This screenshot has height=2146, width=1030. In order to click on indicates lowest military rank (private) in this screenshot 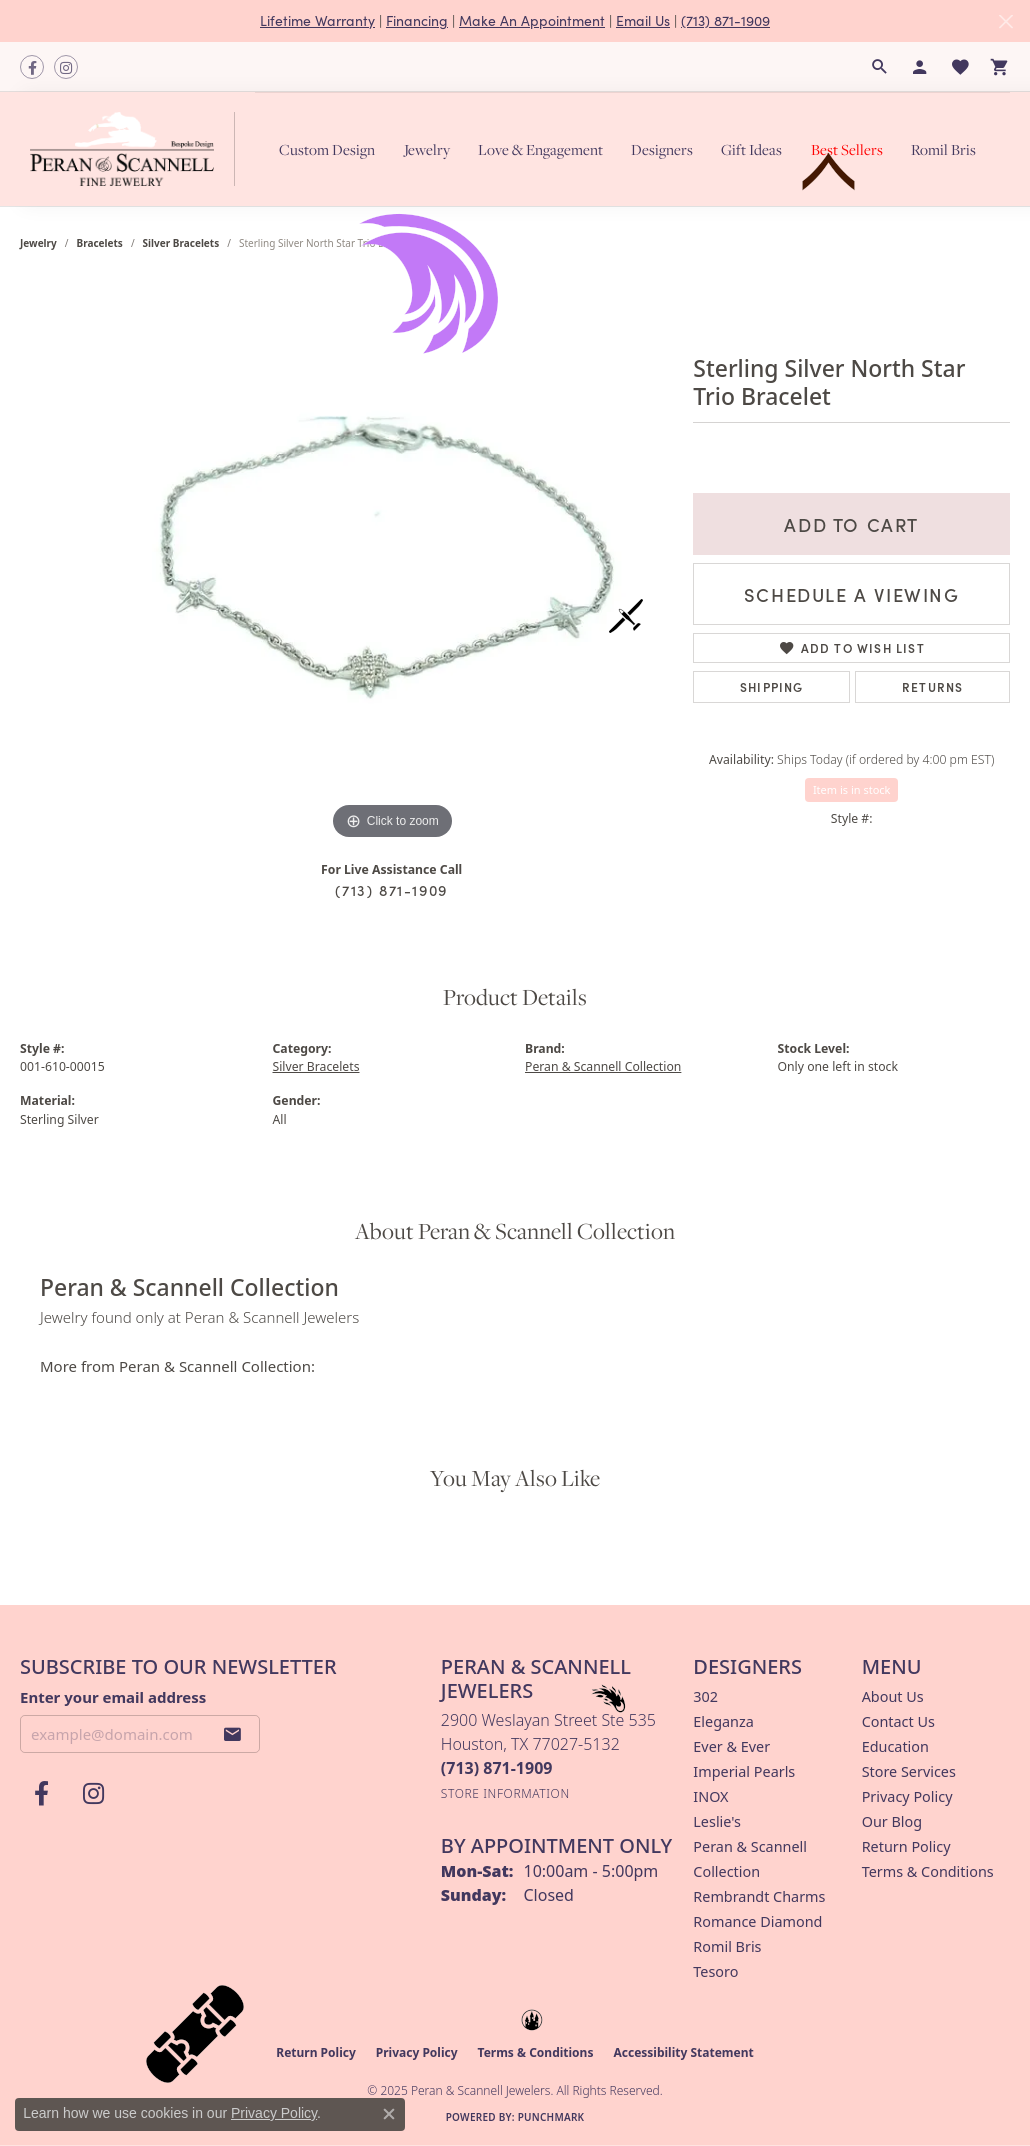, I will do `click(828, 171)`.